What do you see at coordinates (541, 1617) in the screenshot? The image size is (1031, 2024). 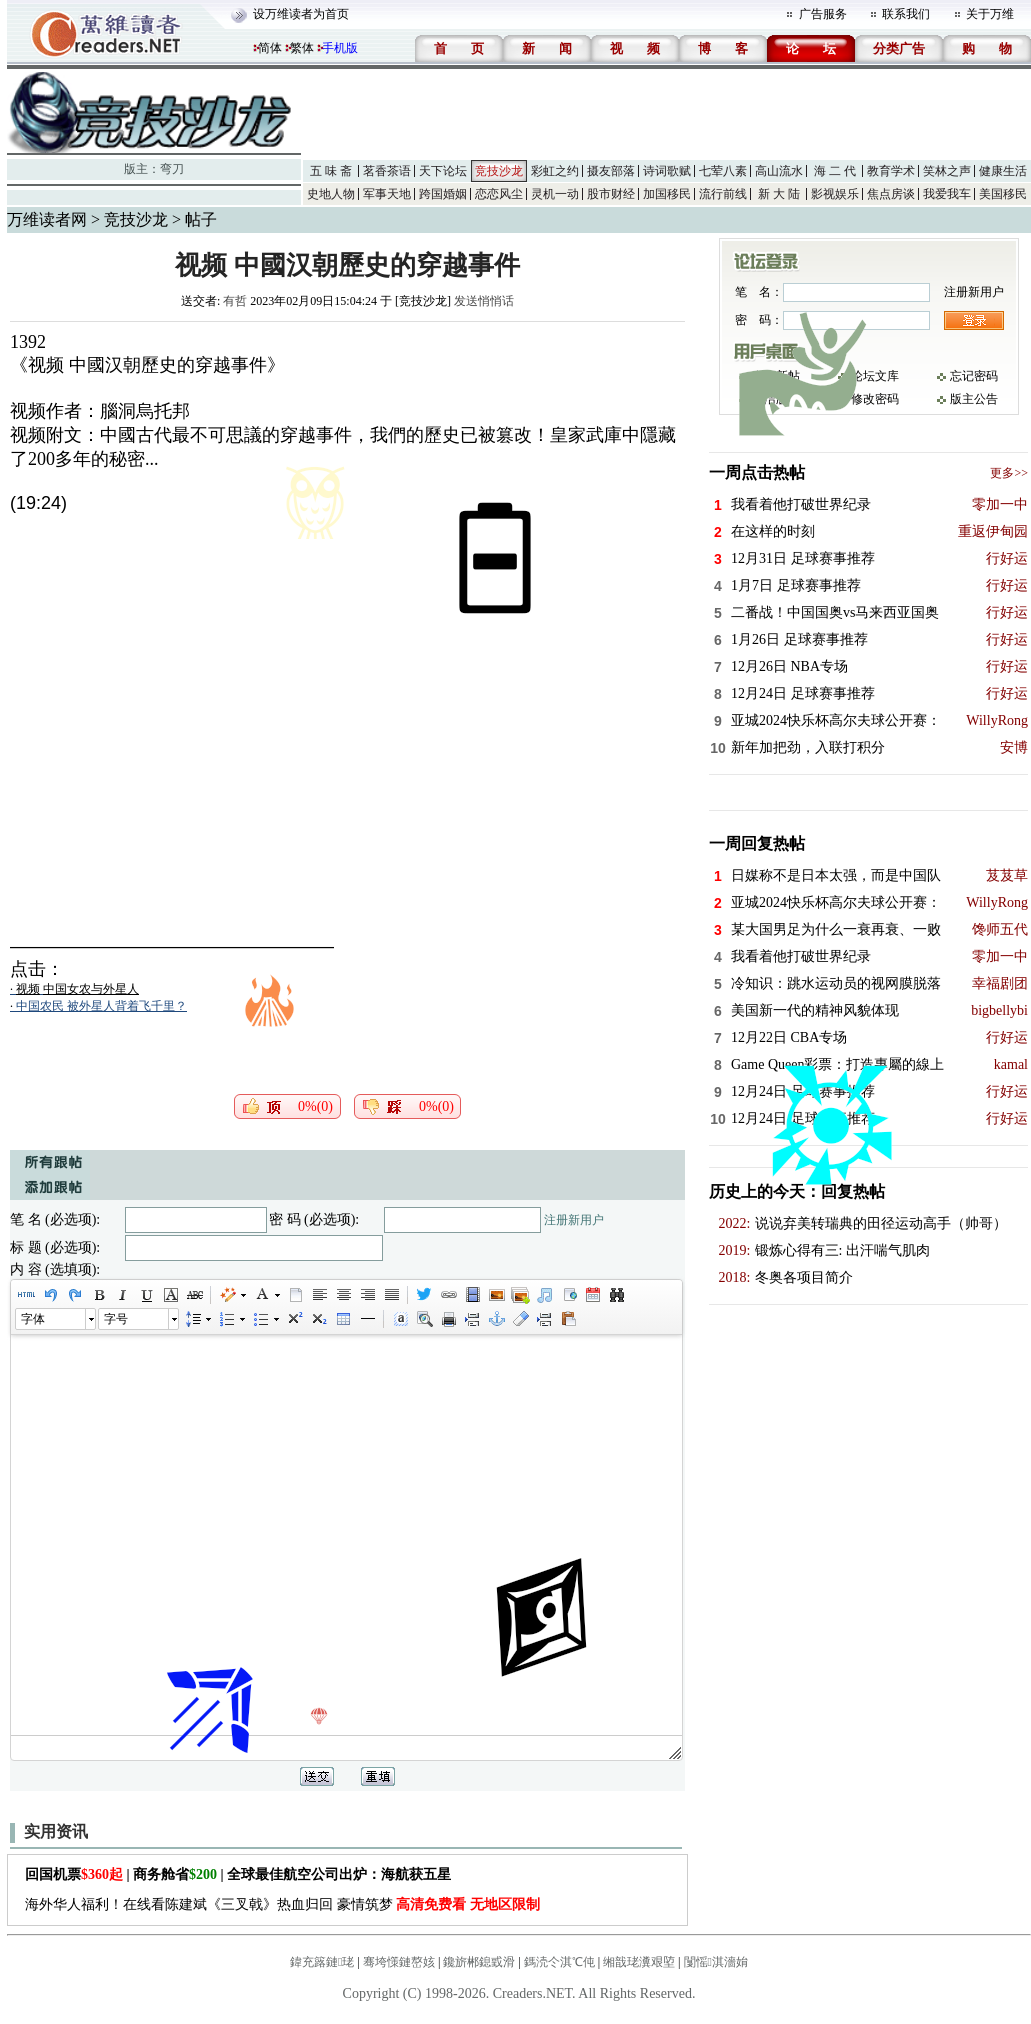 I see `indicates a rare or precious item in a game inventory` at bounding box center [541, 1617].